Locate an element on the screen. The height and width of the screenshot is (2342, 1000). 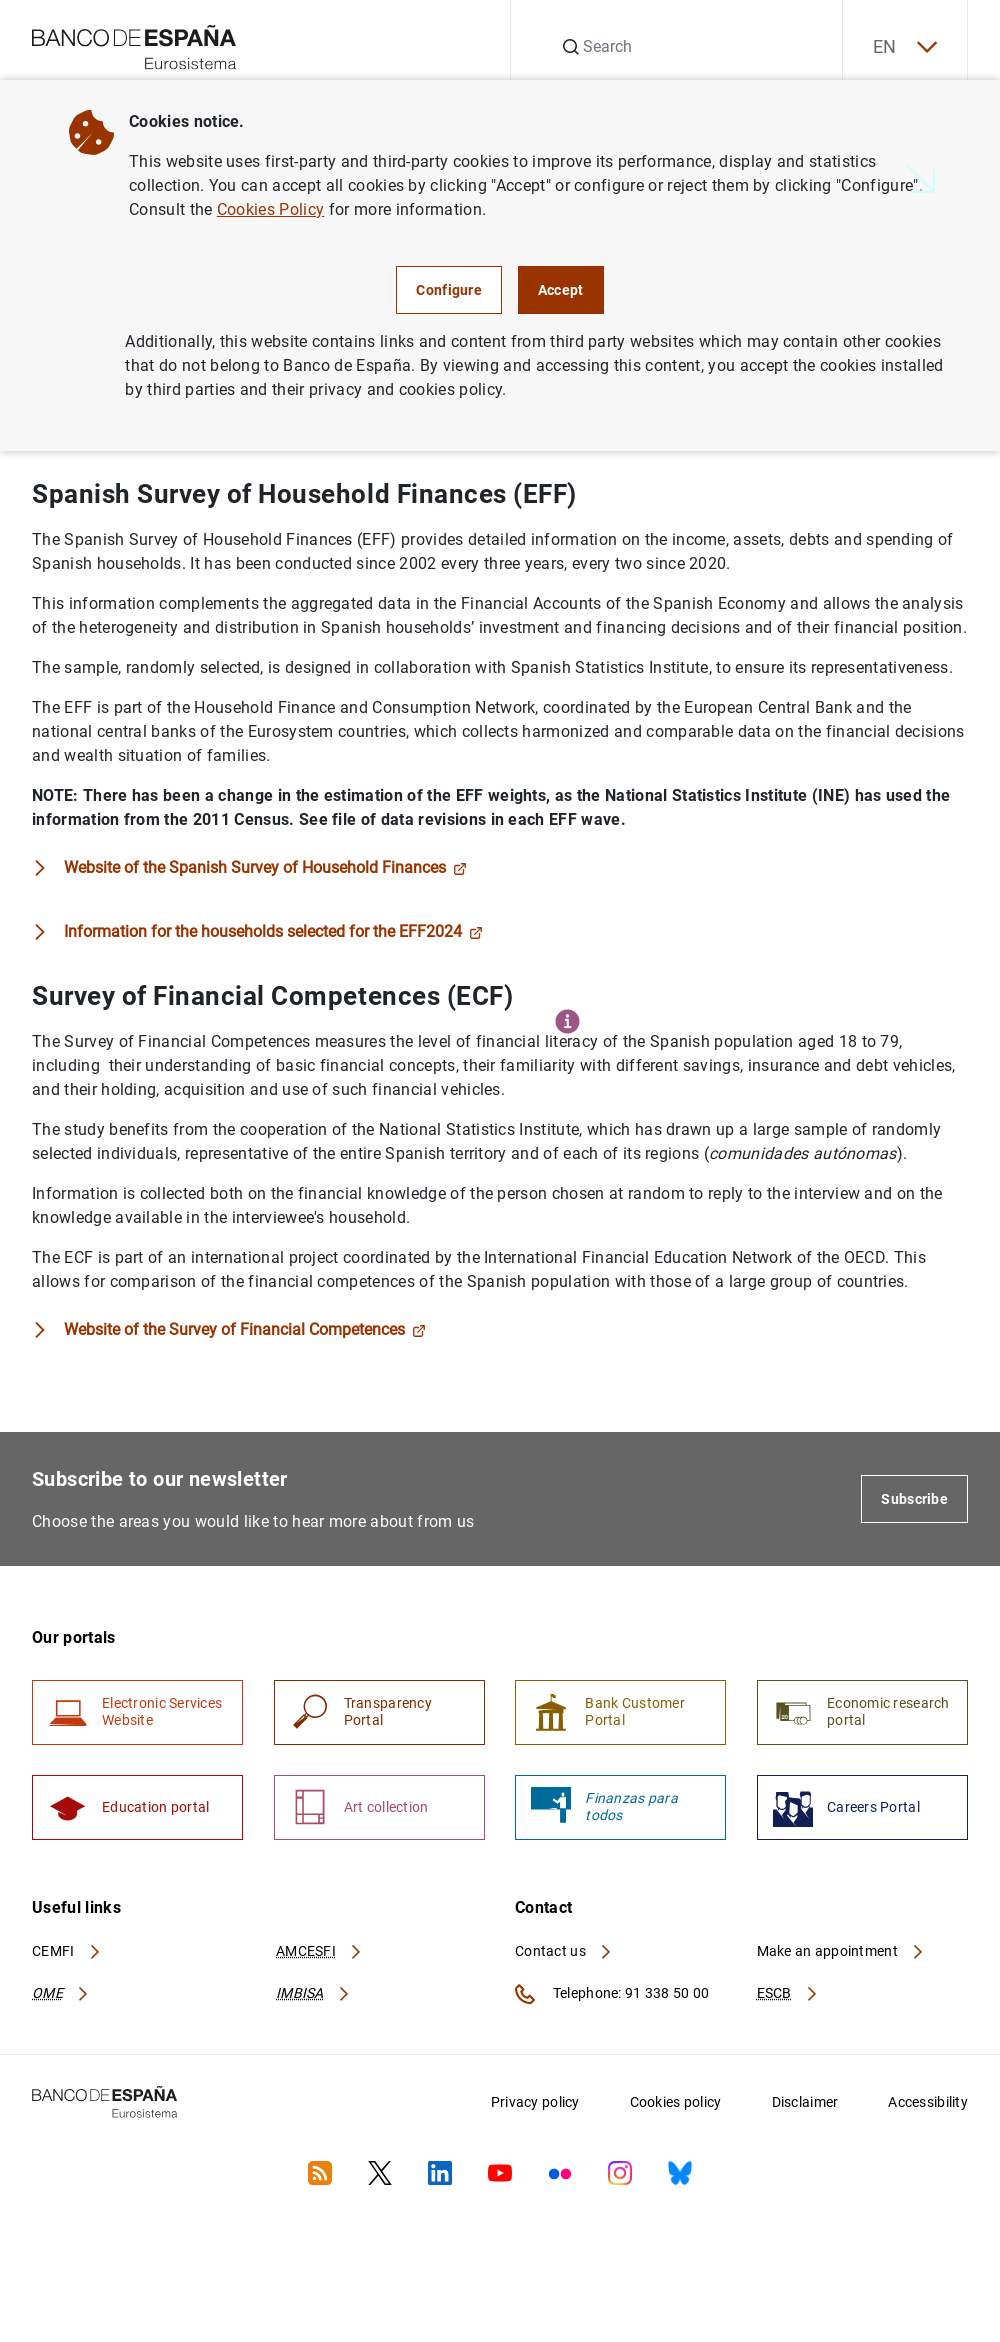
view more information or details is located at coordinates (567, 1021).